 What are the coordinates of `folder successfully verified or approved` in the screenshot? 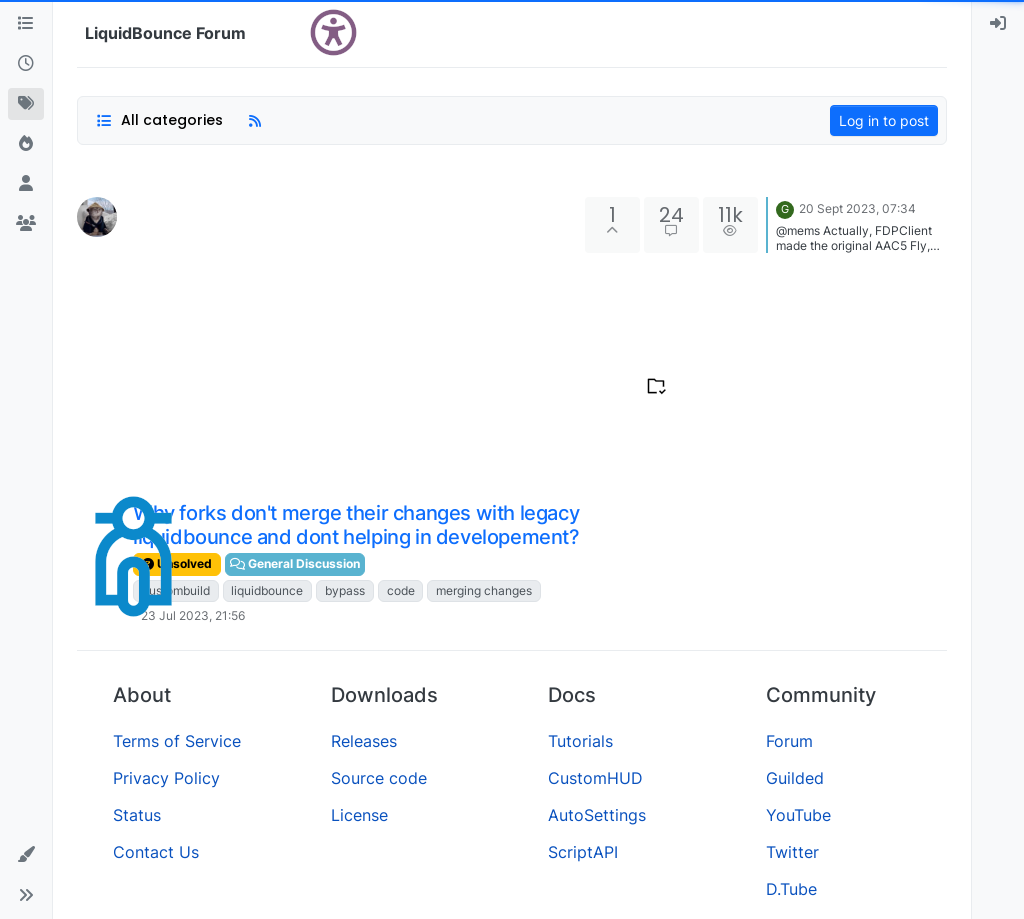 It's located at (656, 386).